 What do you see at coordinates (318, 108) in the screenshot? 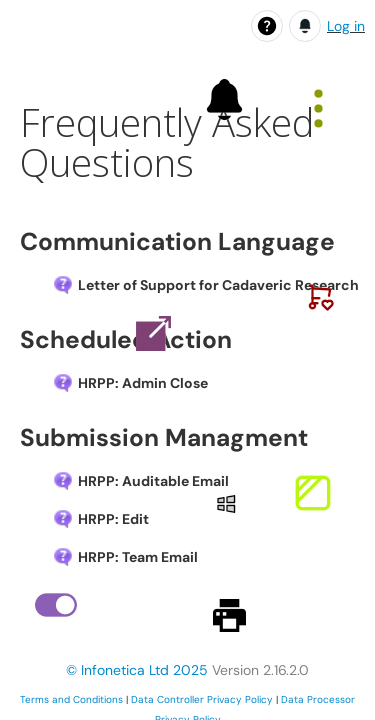
I see `open additional options menu` at bounding box center [318, 108].